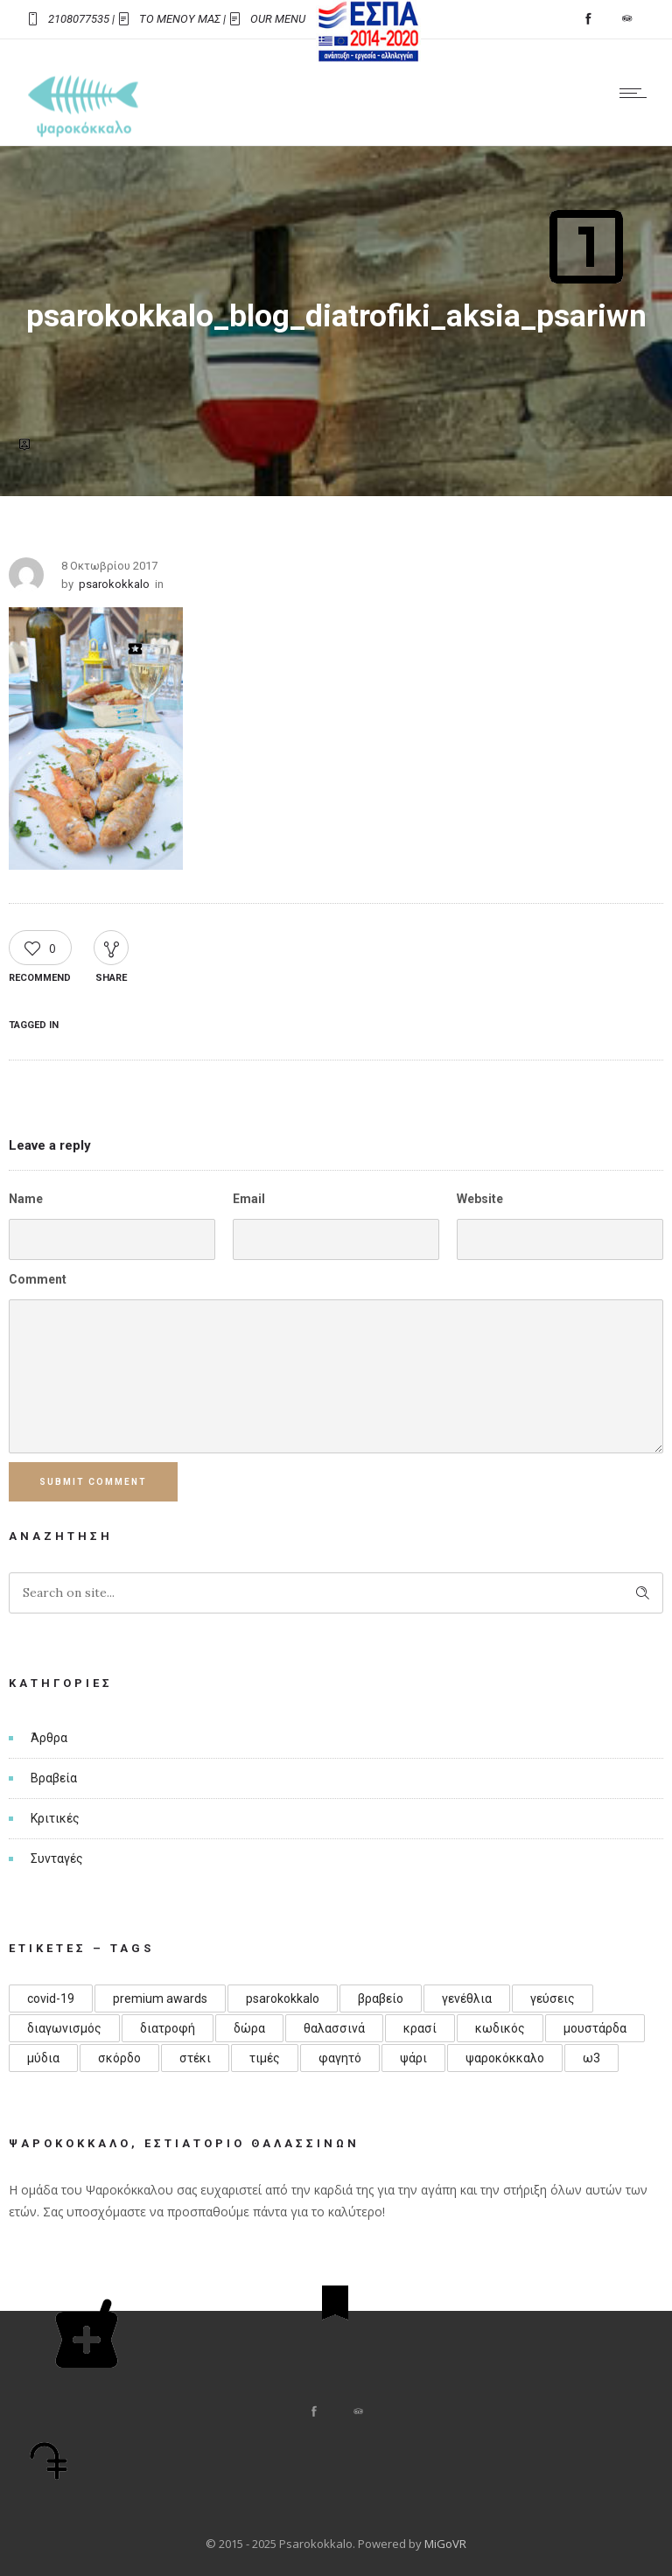 The image size is (672, 2576). I want to click on represents Armenian dram currency, so click(48, 2460).